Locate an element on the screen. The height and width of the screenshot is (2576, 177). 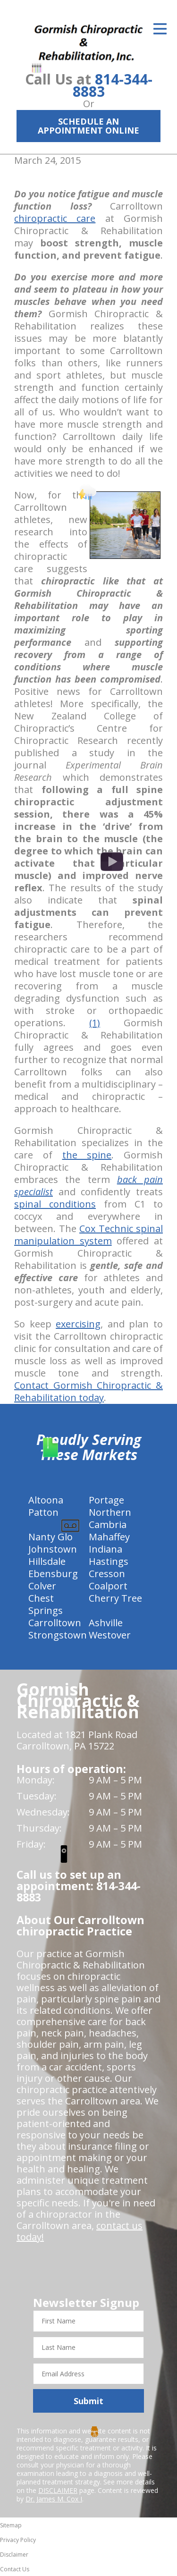
open pulseview signal analysis application is located at coordinates (36, 67).